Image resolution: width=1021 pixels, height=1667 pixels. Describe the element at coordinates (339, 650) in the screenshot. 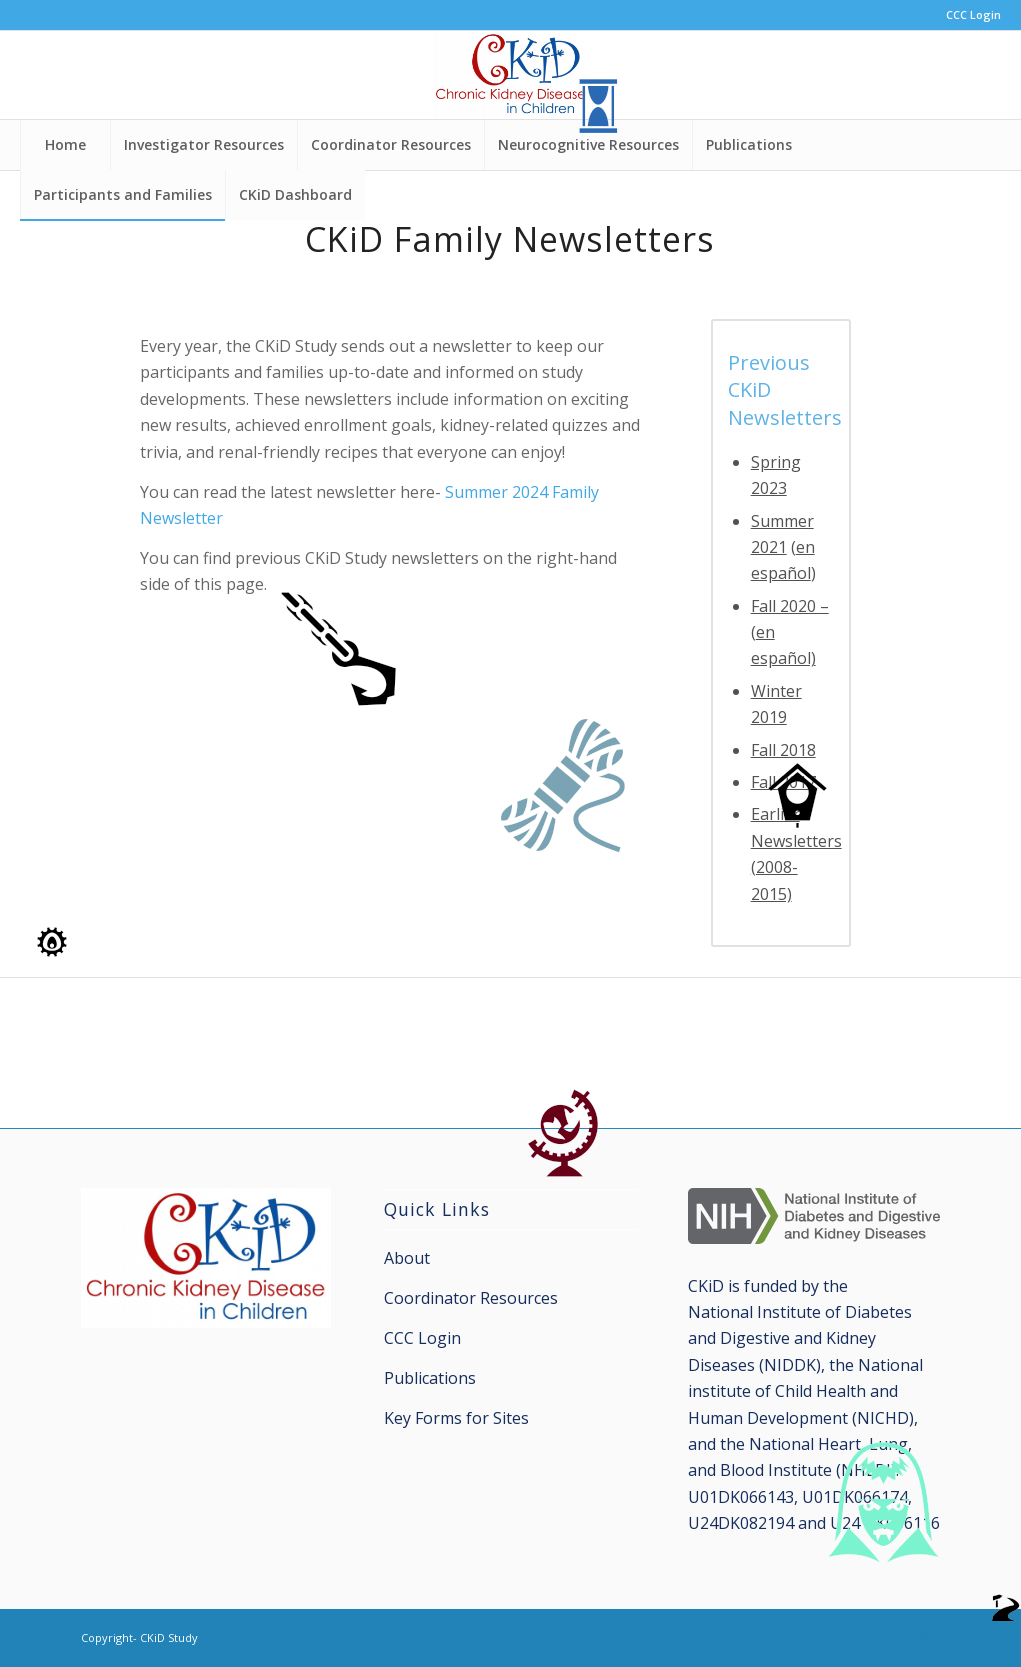

I see `equip meat hook weapon or tool` at that location.